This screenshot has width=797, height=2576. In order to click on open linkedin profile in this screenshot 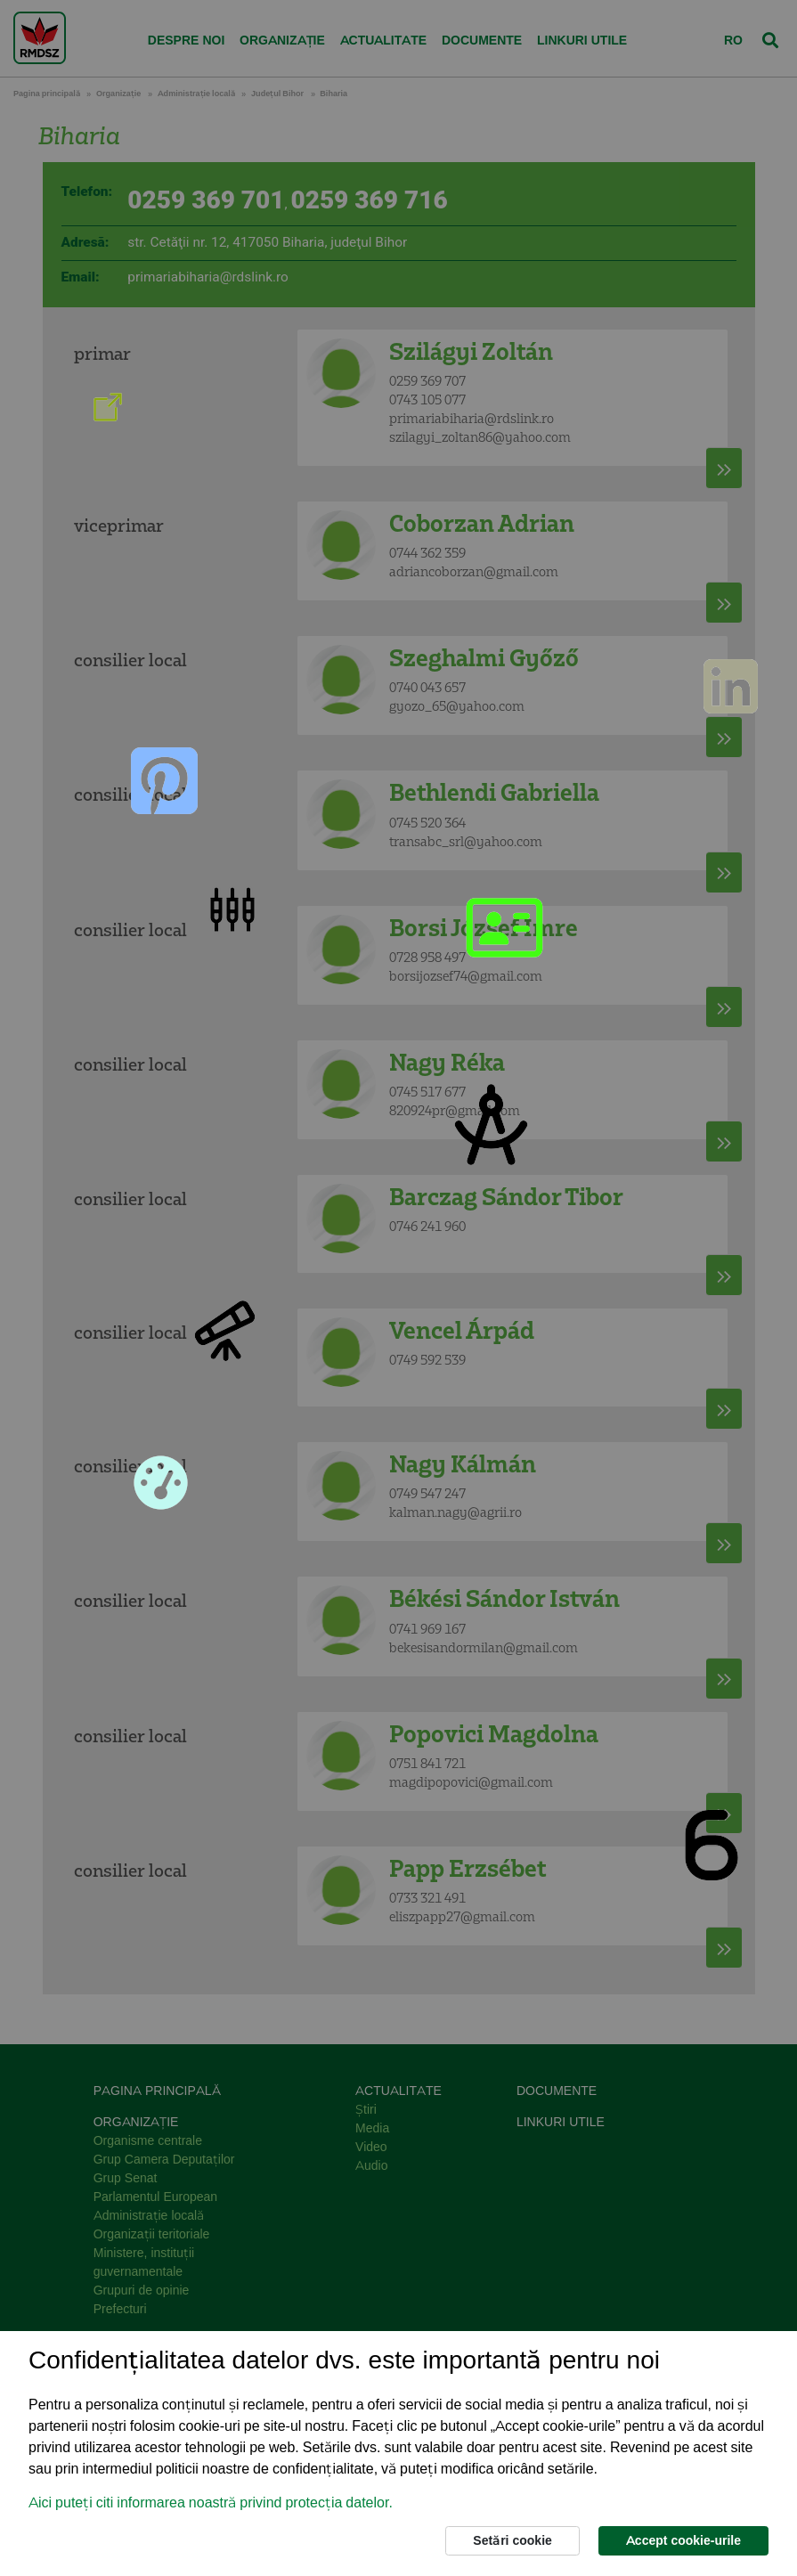, I will do `click(730, 686)`.